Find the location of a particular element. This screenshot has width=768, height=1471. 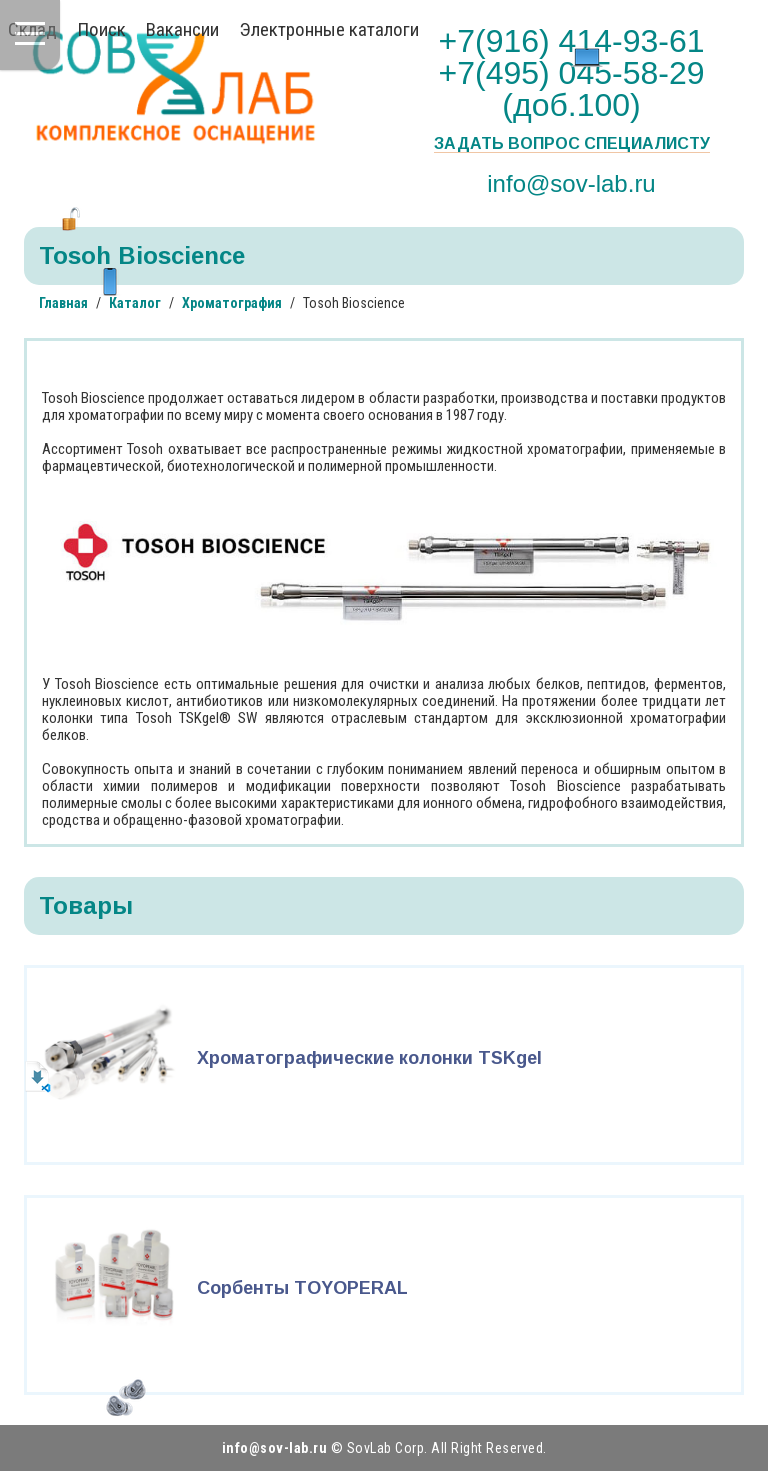

iPhone 13 device icon is located at coordinates (110, 282).